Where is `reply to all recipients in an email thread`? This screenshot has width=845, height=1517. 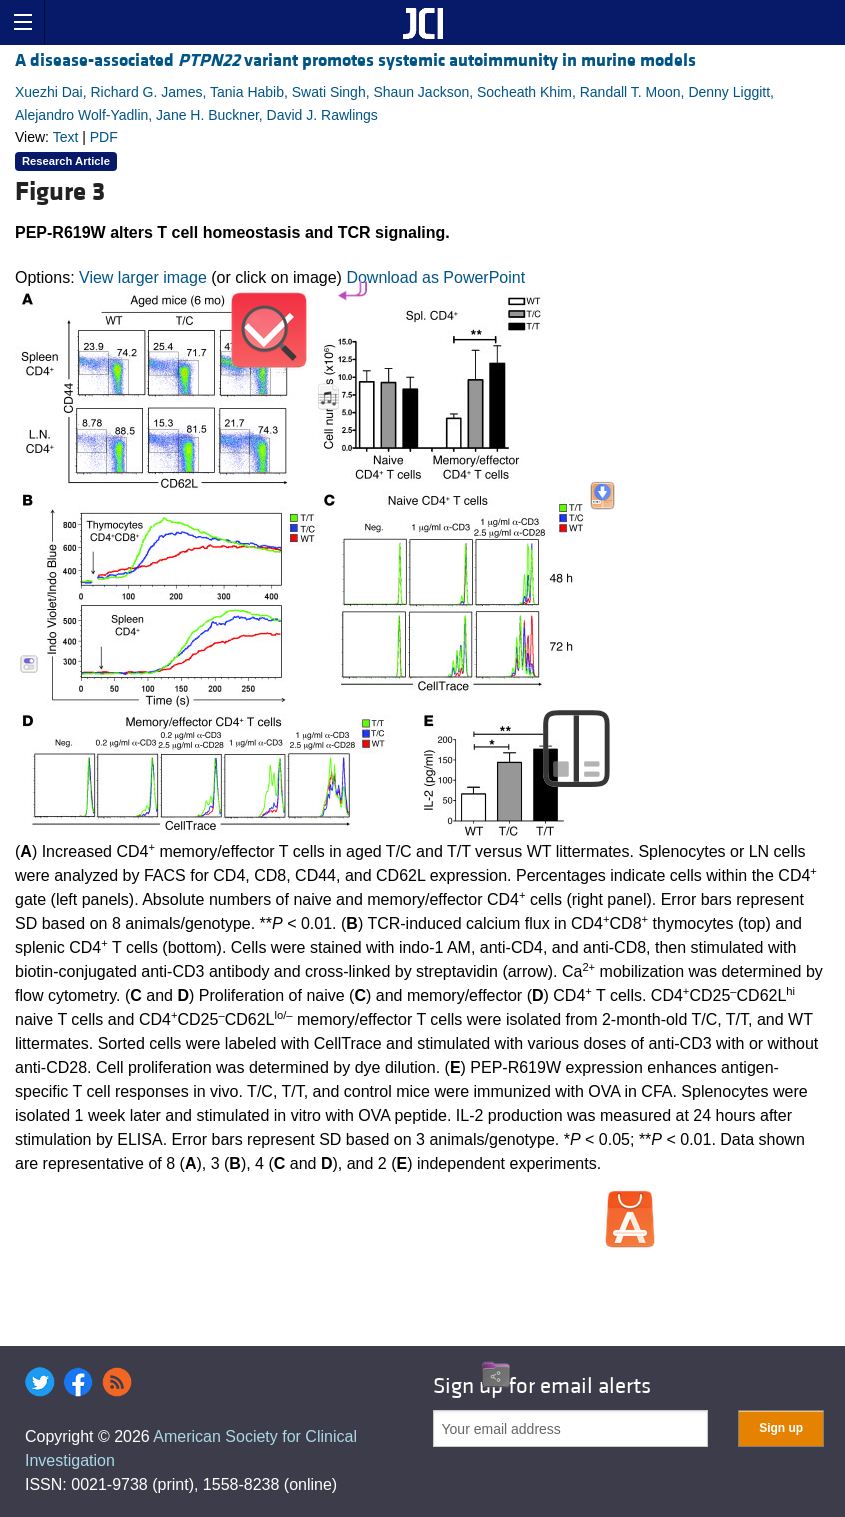 reply to all recipients in an email thread is located at coordinates (352, 289).